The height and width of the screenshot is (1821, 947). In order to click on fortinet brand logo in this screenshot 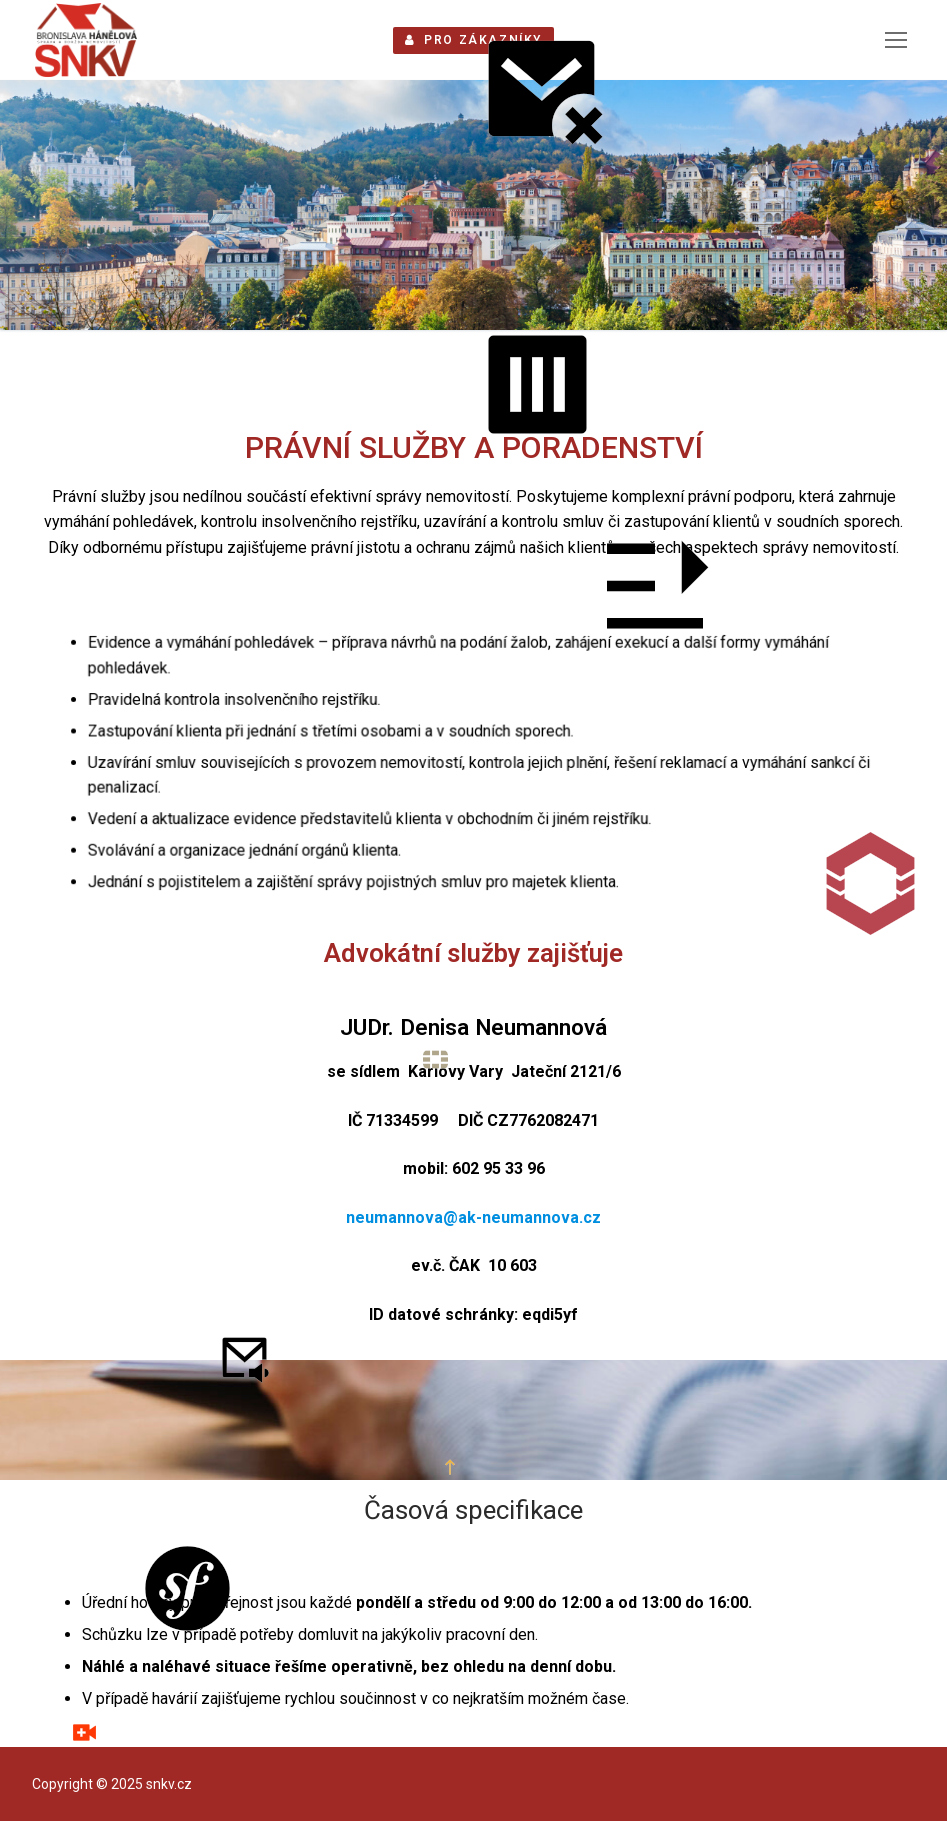, I will do `click(435, 1059)`.